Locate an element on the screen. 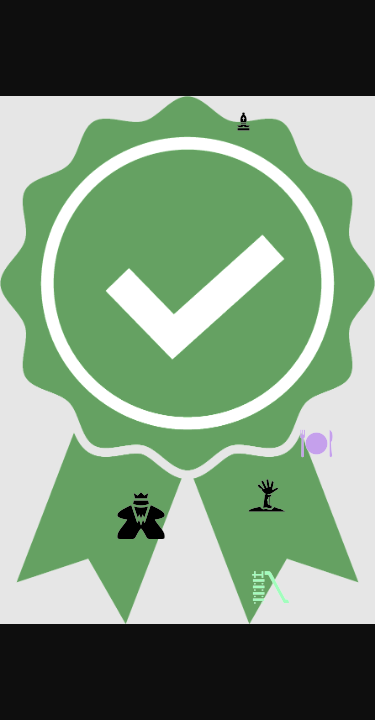 This screenshot has height=720, width=375. select the king piece in a board game is located at coordinates (141, 517).